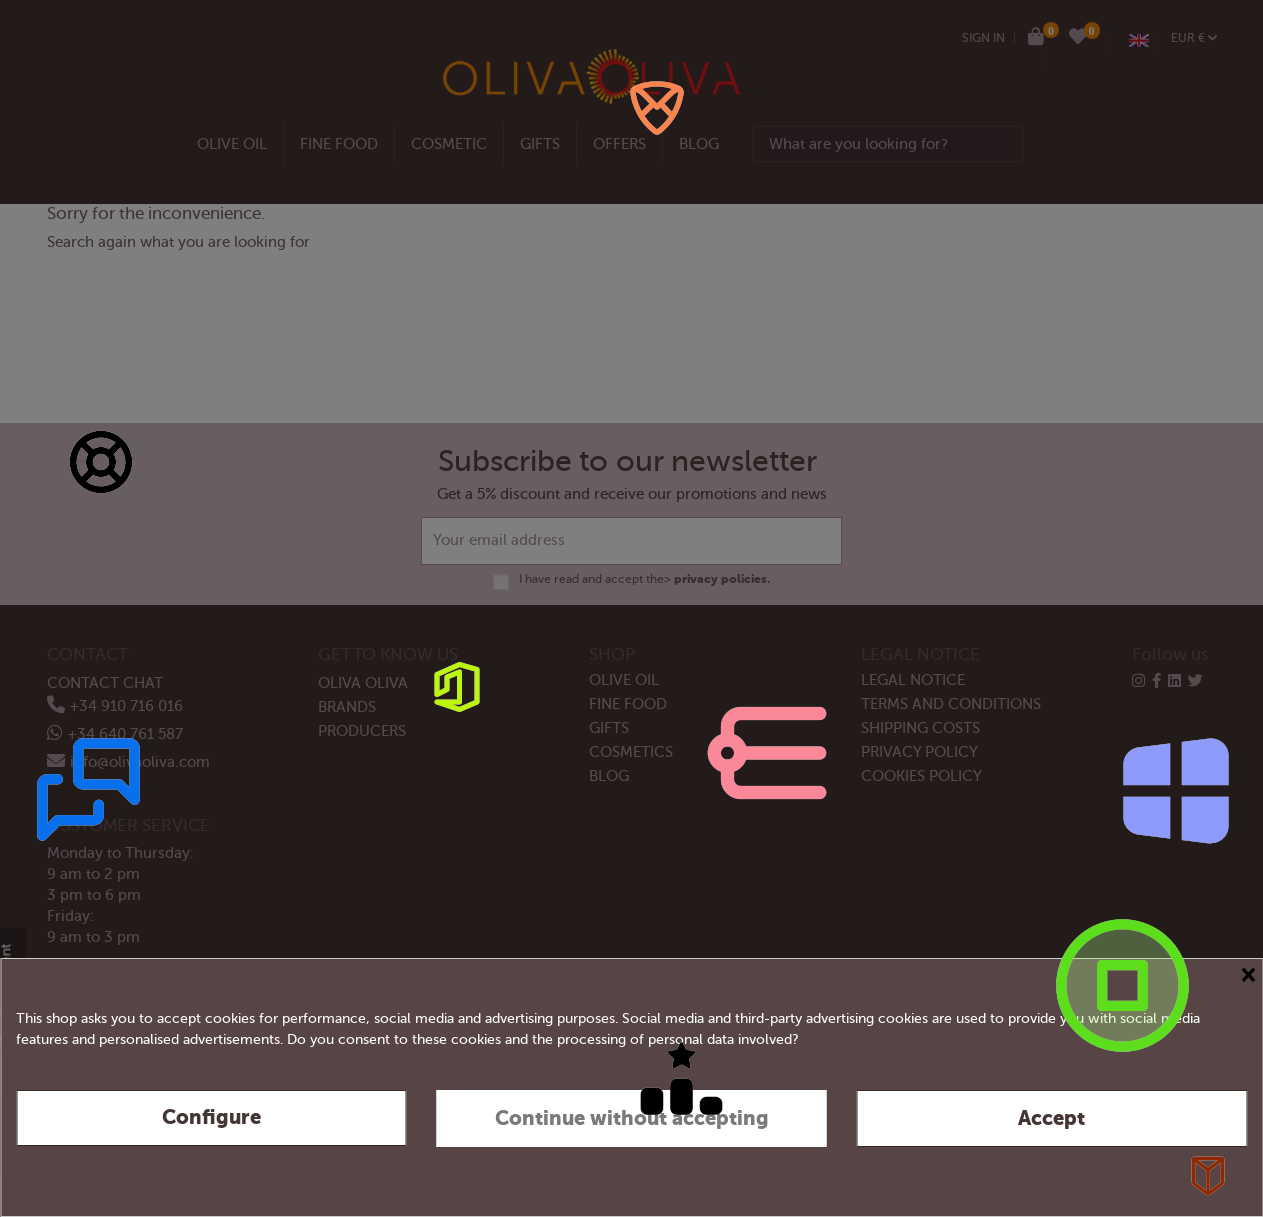  What do you see at coordinates (681, 1078) in the screenshot?
I see `view leaderboard rankings` at bounding box center [681, 1078].